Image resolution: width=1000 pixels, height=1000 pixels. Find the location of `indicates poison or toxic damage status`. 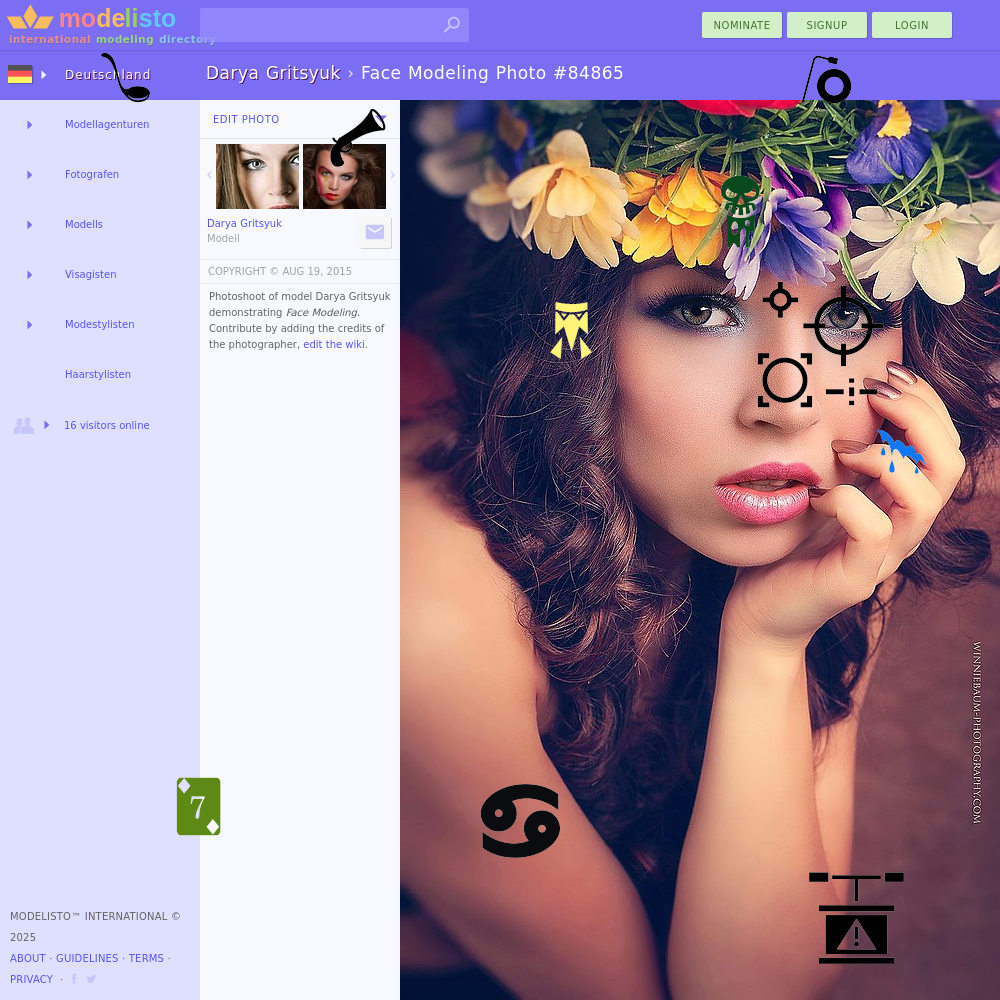

indicates poison or toxic damage status is located at coordinates (739, 211).